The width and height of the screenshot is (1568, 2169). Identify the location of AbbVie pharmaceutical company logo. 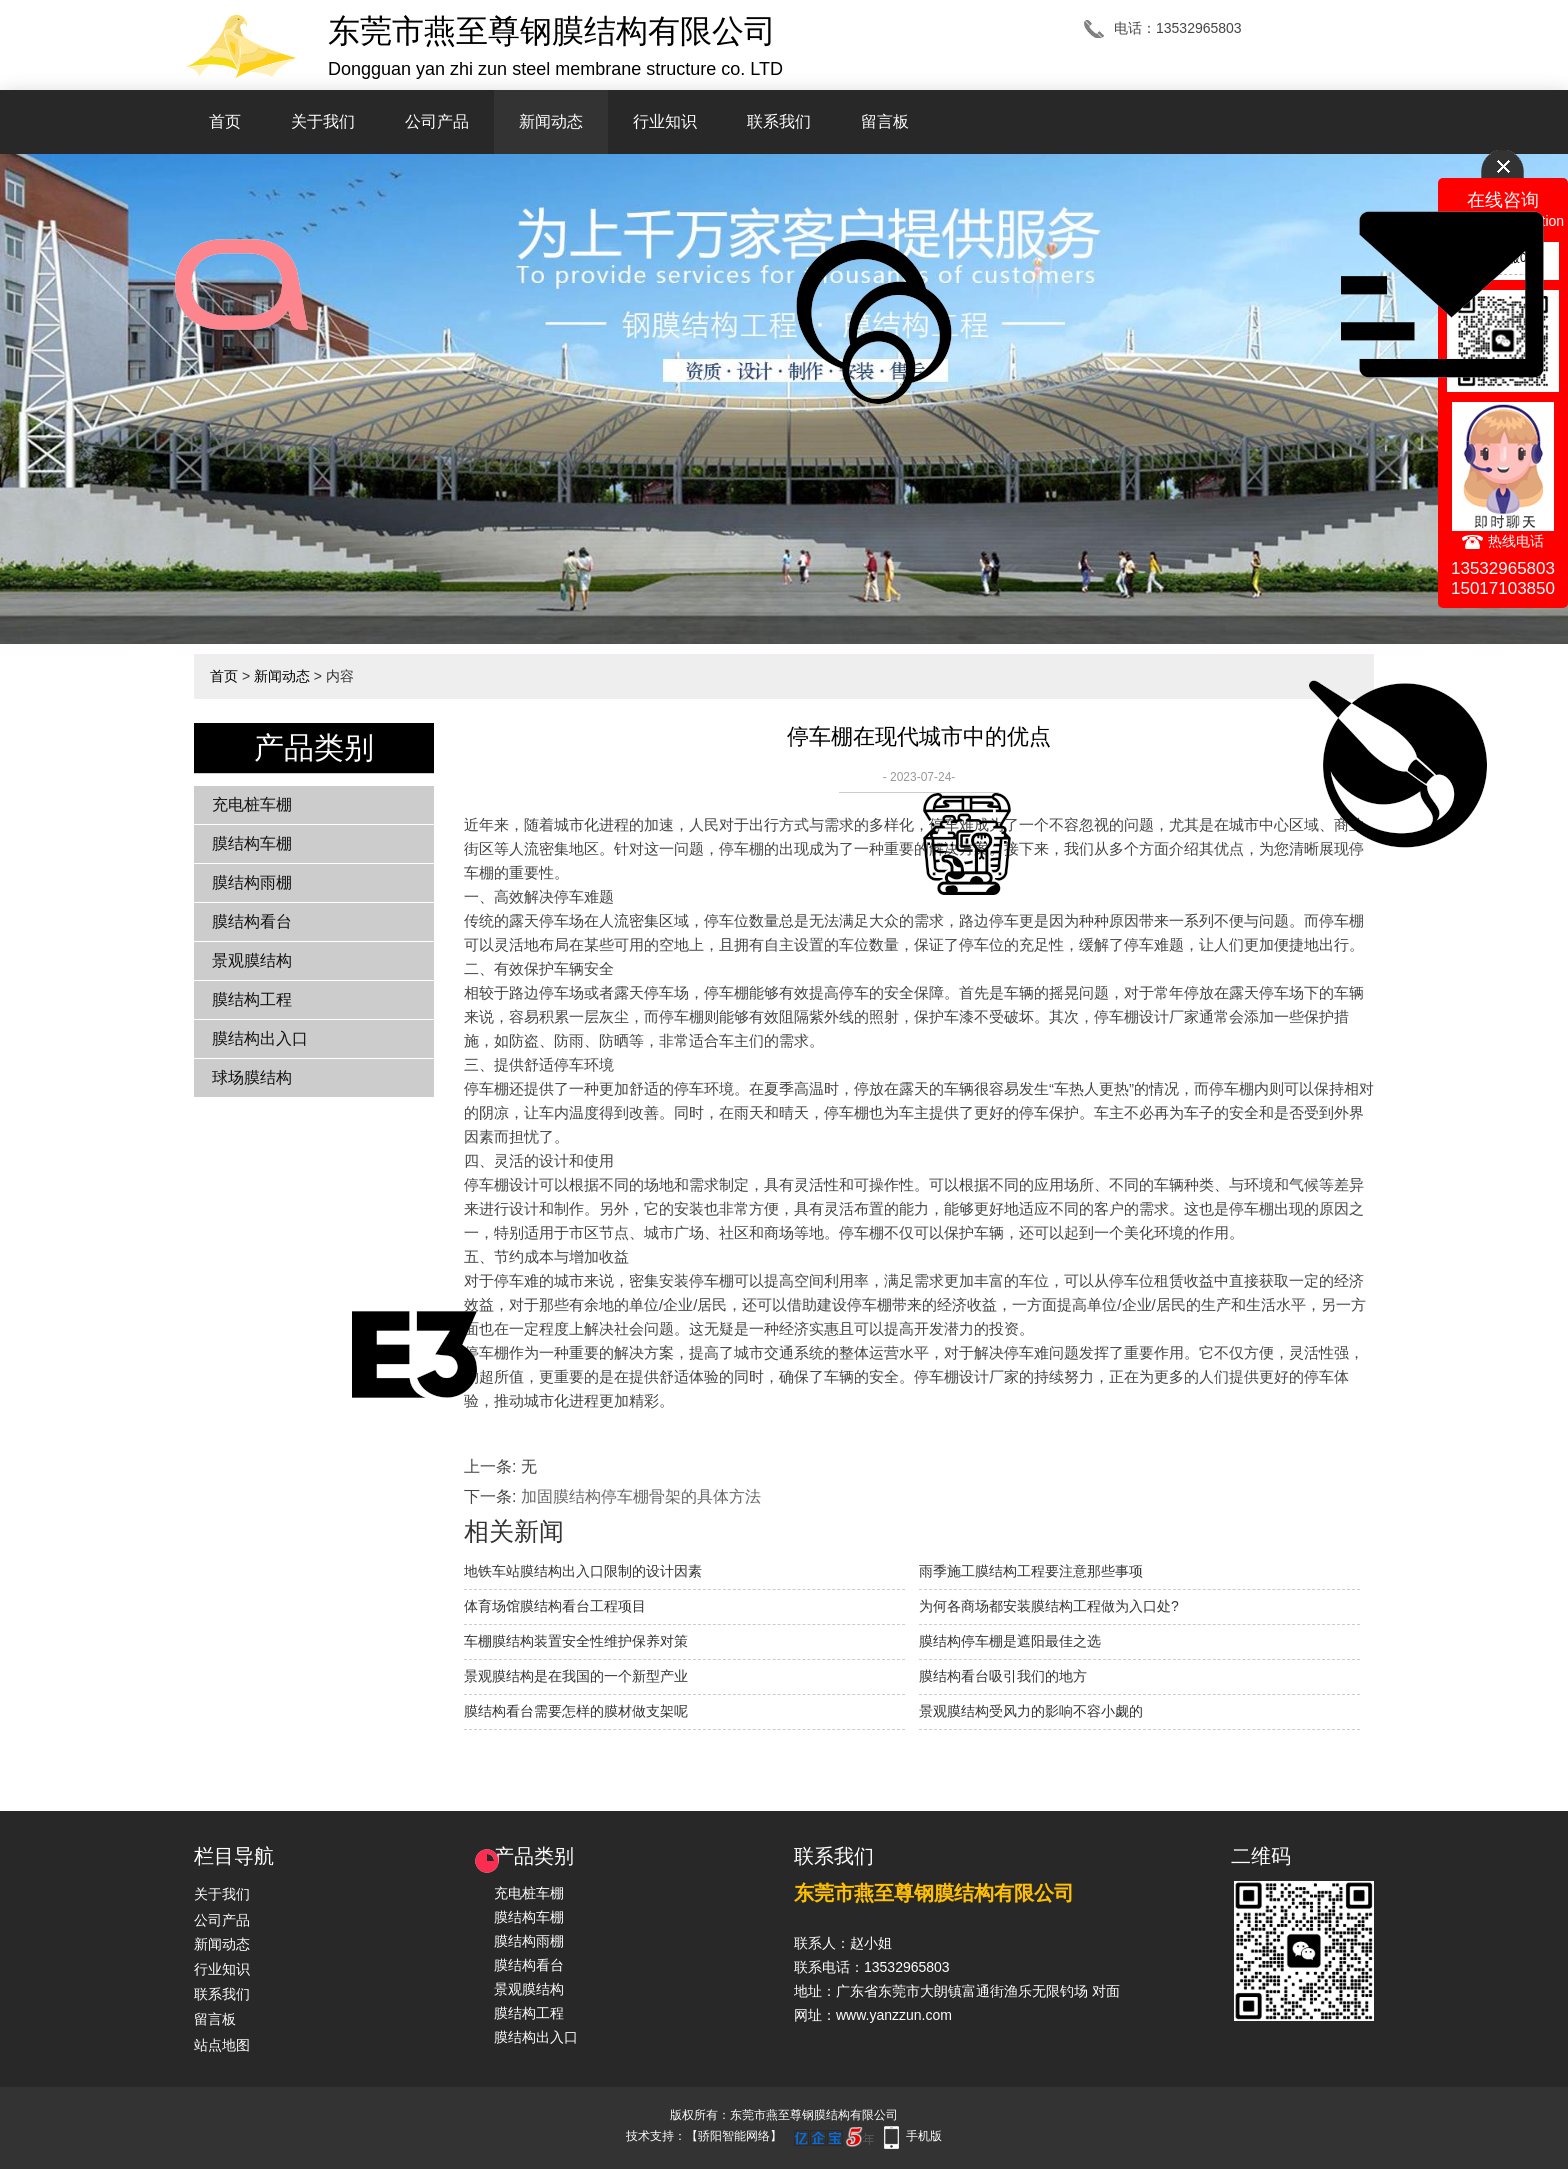
(241, 284).